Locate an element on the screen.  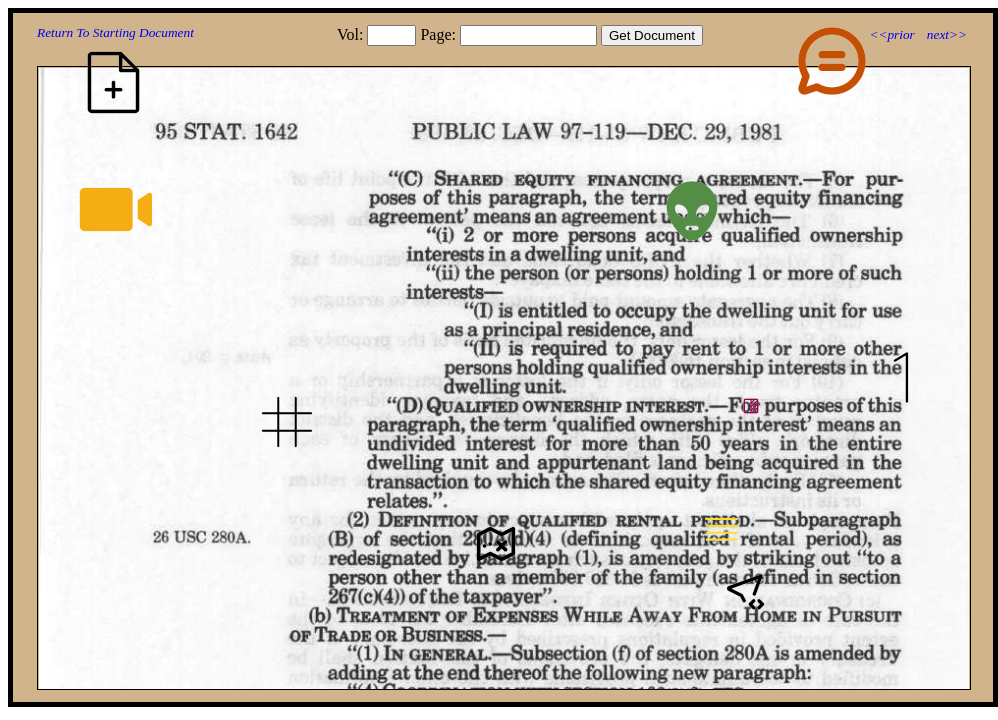
toggle half-fill or partial selection mode is located at coordinates (751, 406).